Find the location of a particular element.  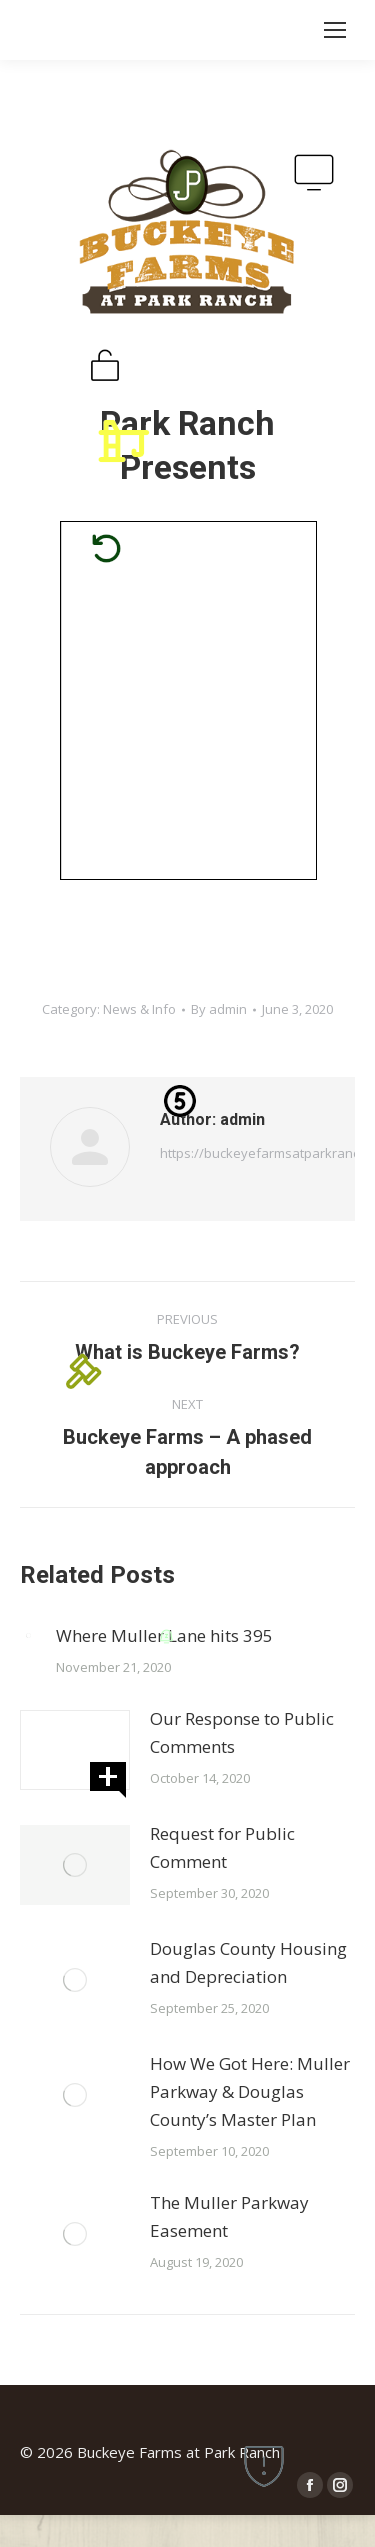

add a new comment is located at coordinates (108, 1780).